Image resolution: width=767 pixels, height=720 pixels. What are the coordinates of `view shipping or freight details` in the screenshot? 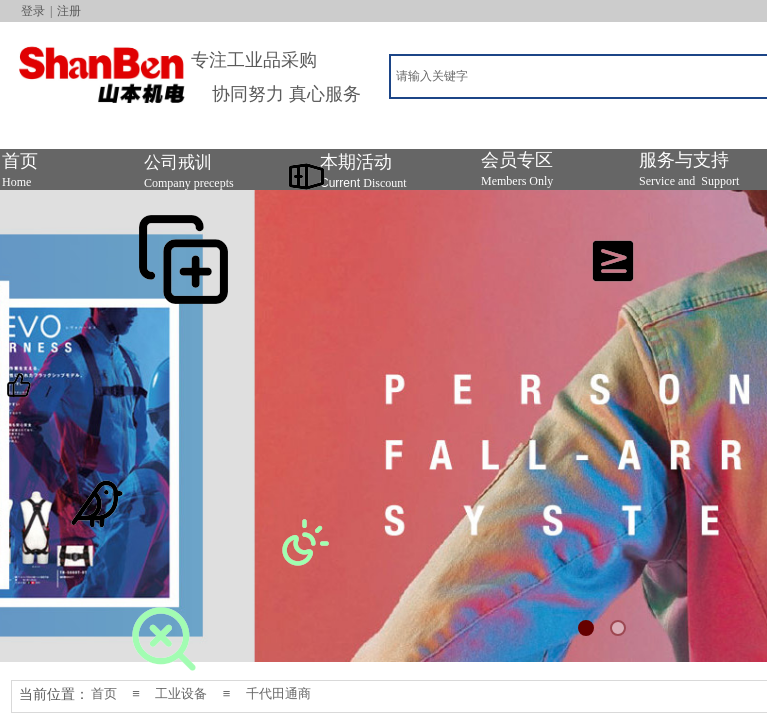 It's located at (306, 176).